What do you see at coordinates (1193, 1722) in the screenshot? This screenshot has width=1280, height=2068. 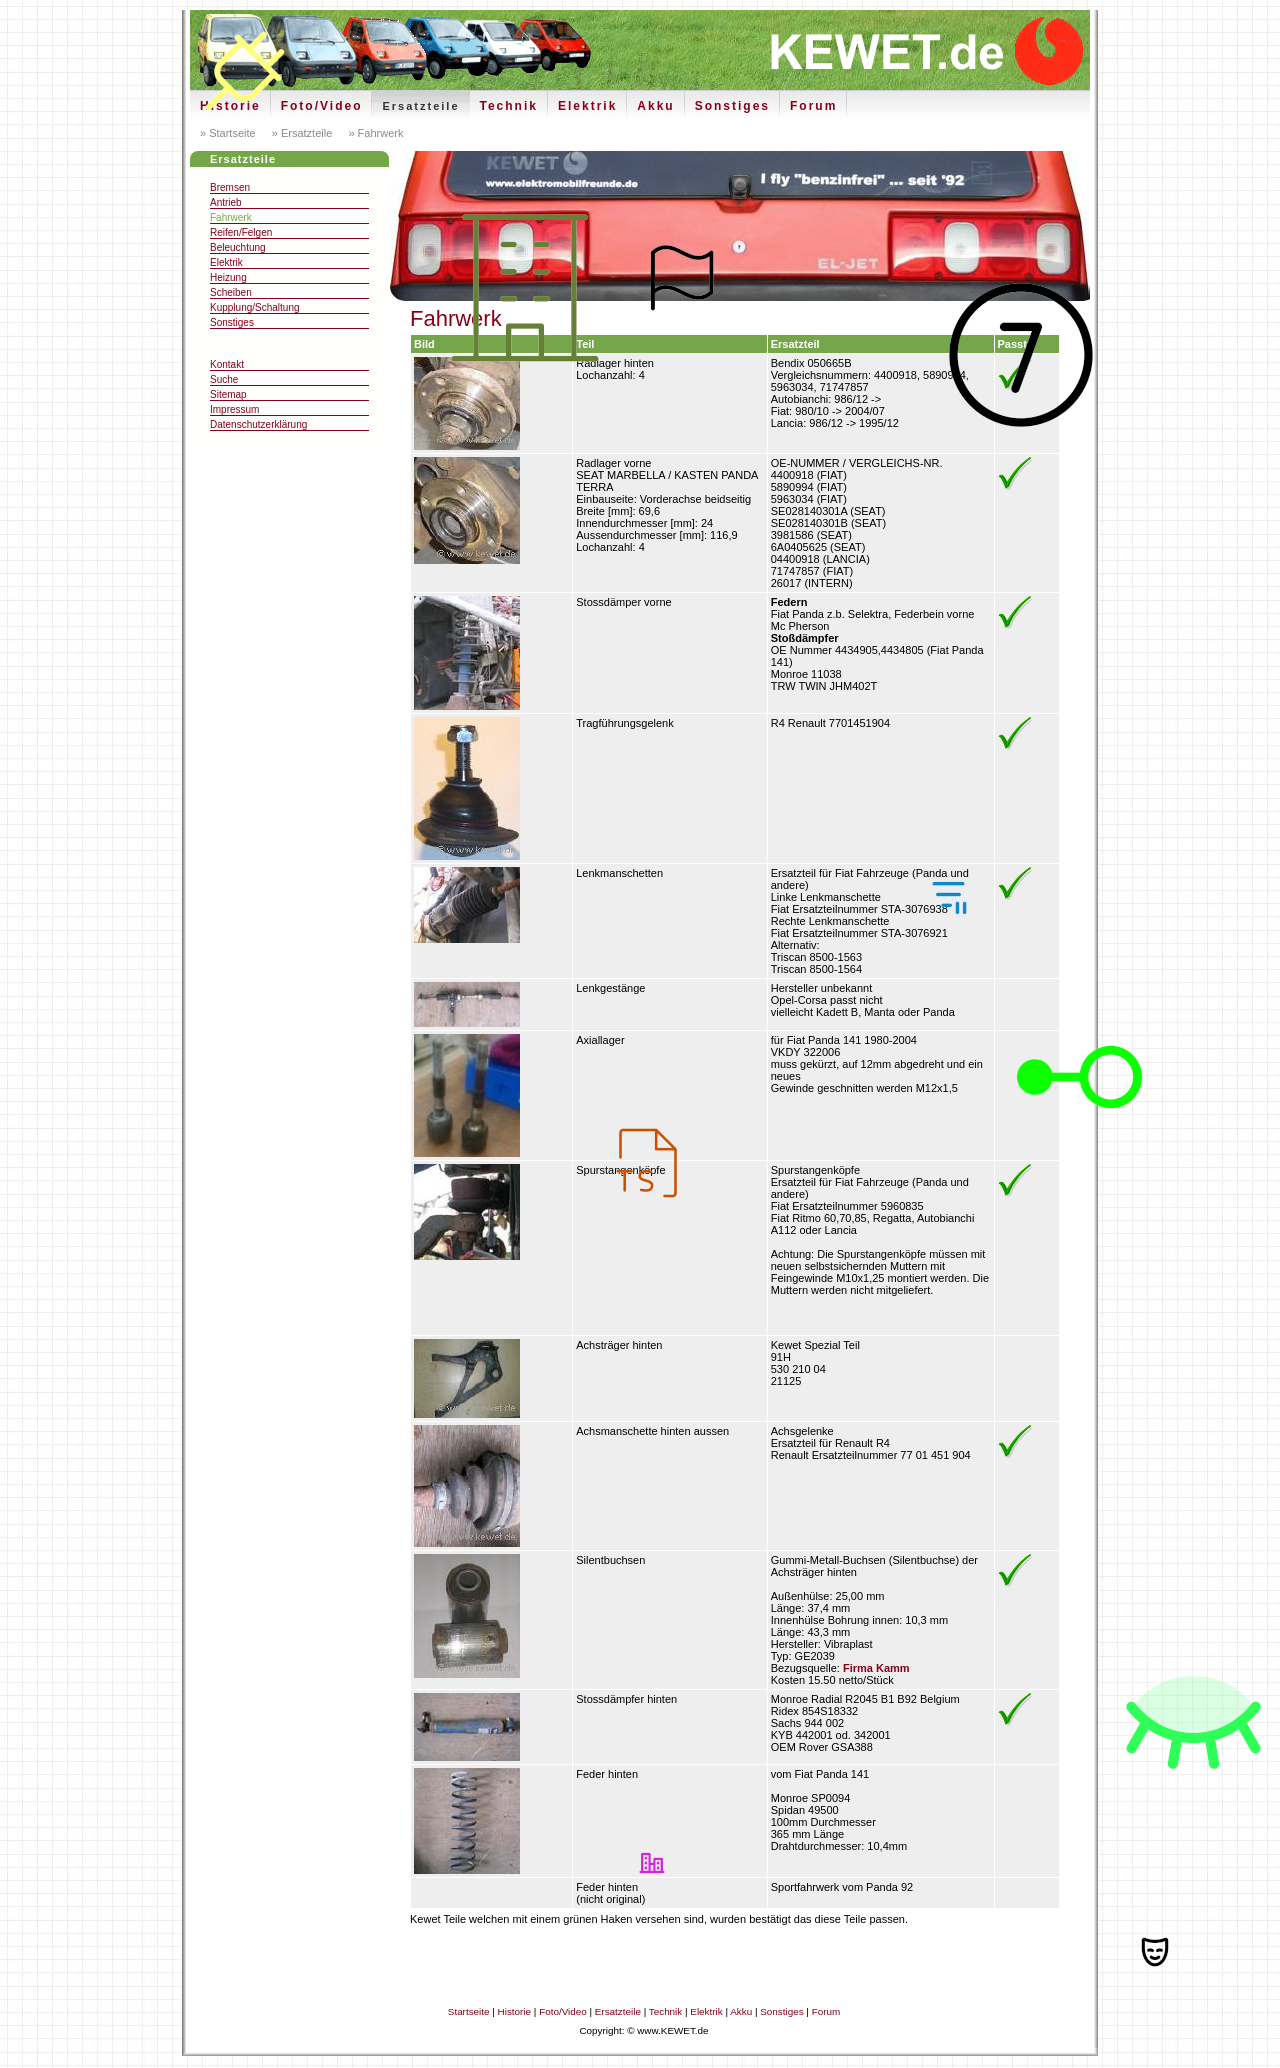 I see `hide password or sensitive content` at bounding box center [1193, 1722].